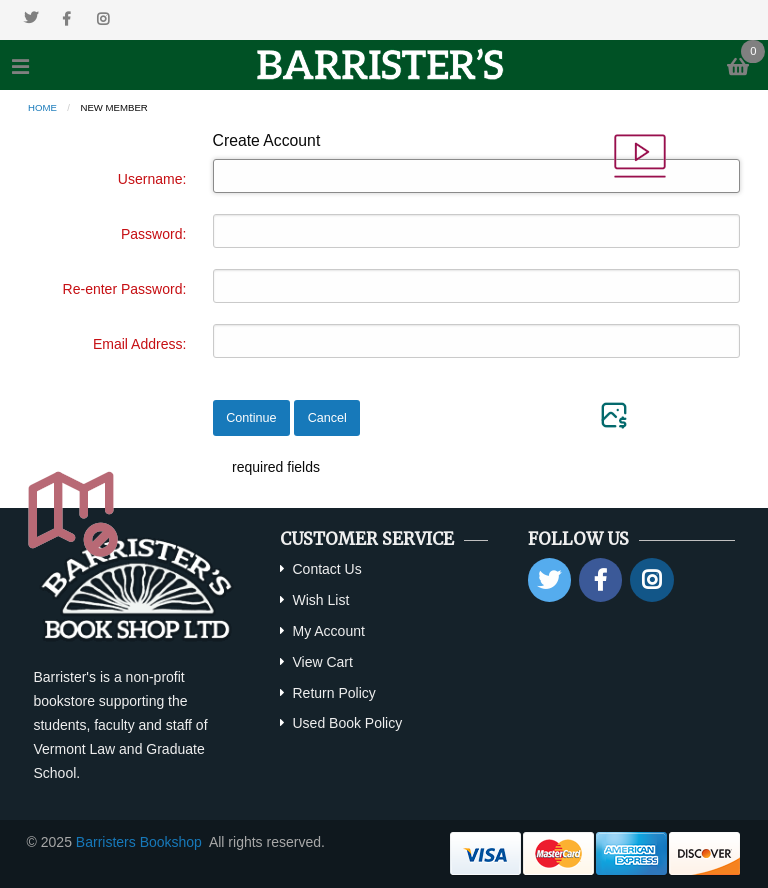 This screenshot has height=888, width=768. Describe the element at coordinates (614, 415) in the screenshot. I see `view paid or premium photos` at that location.